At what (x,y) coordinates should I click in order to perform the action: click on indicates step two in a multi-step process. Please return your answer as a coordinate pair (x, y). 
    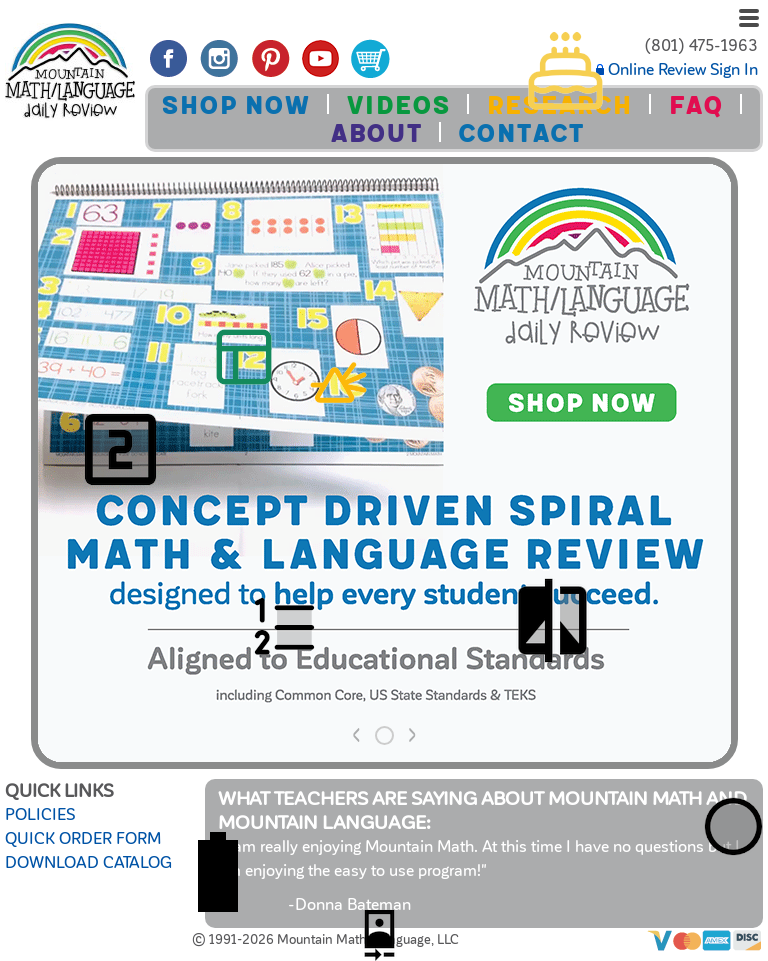
    Looking at the image, I should click on (120, 449).